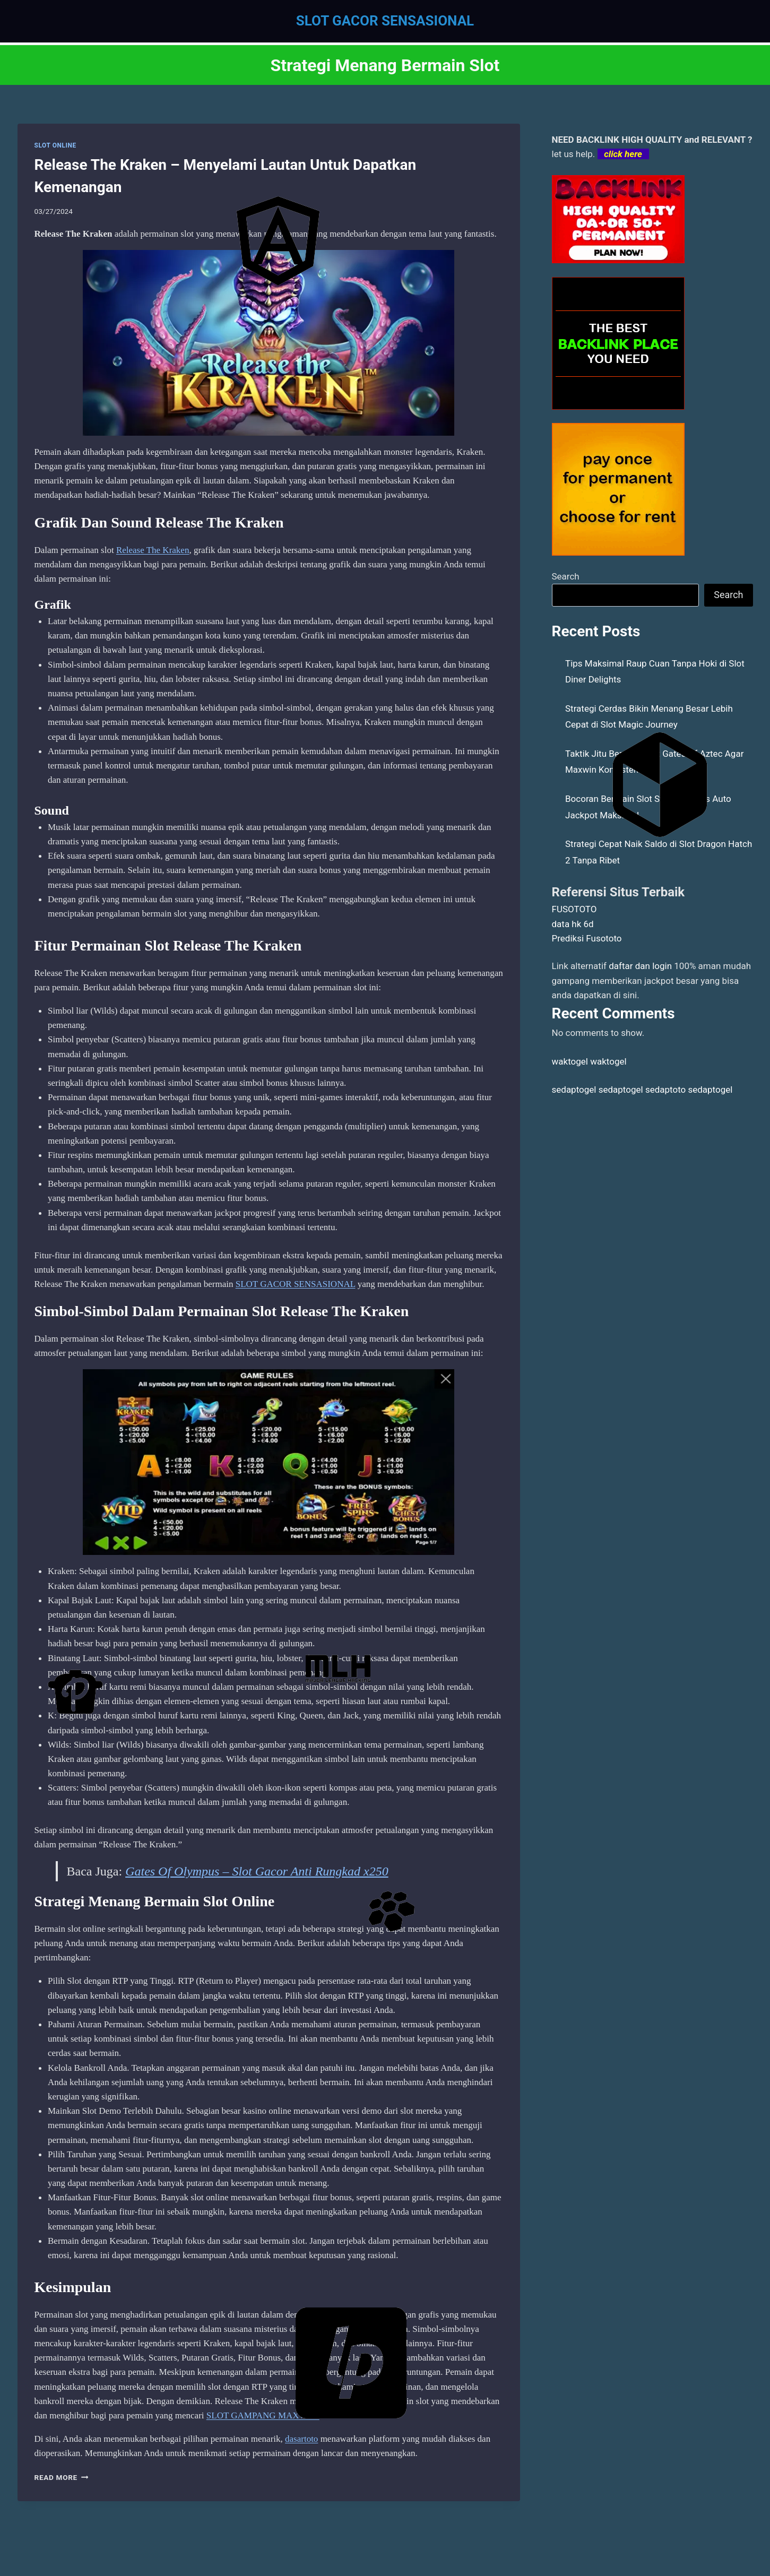 The height and width of the screenshot is (2576, 770). What do you see at coordinates (391, 1911) in the screenshot?
I see `H3 geospatial indexing system logo` at bounding box center [391, 1911].